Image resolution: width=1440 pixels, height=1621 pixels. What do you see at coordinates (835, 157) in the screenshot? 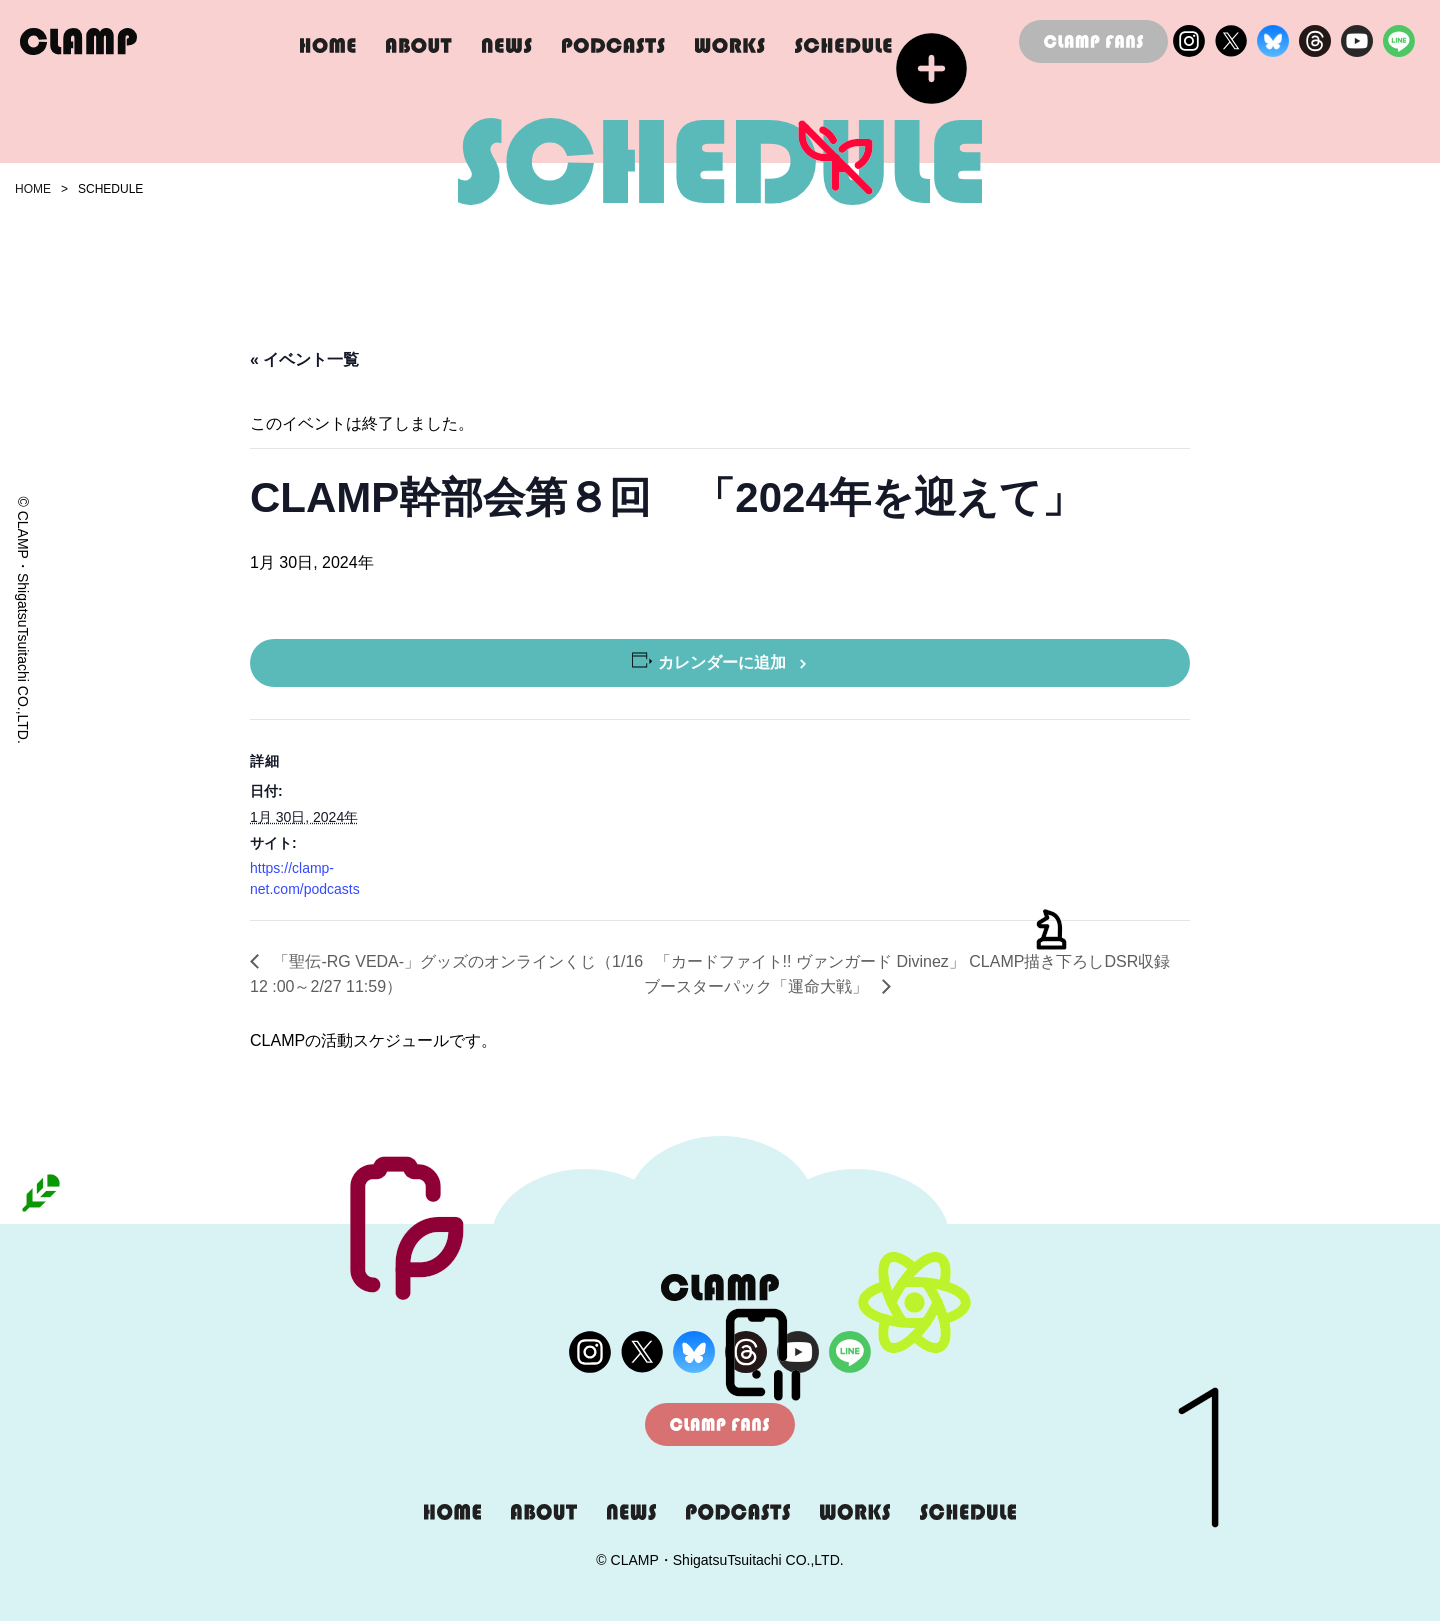
I see `disable plant or garden tracking` at bounding box center [835, 157].